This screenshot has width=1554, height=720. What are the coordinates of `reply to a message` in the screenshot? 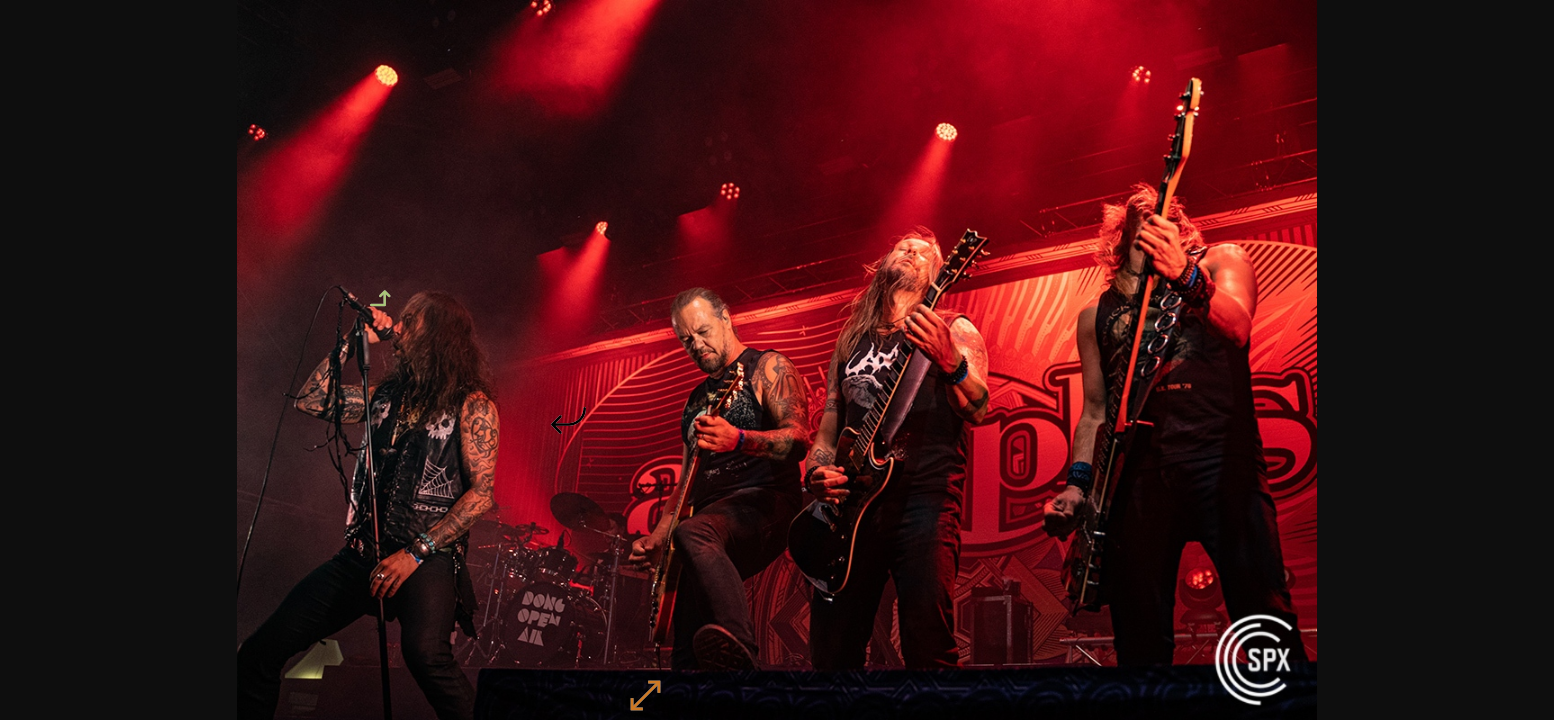 It's located at (568, 420).